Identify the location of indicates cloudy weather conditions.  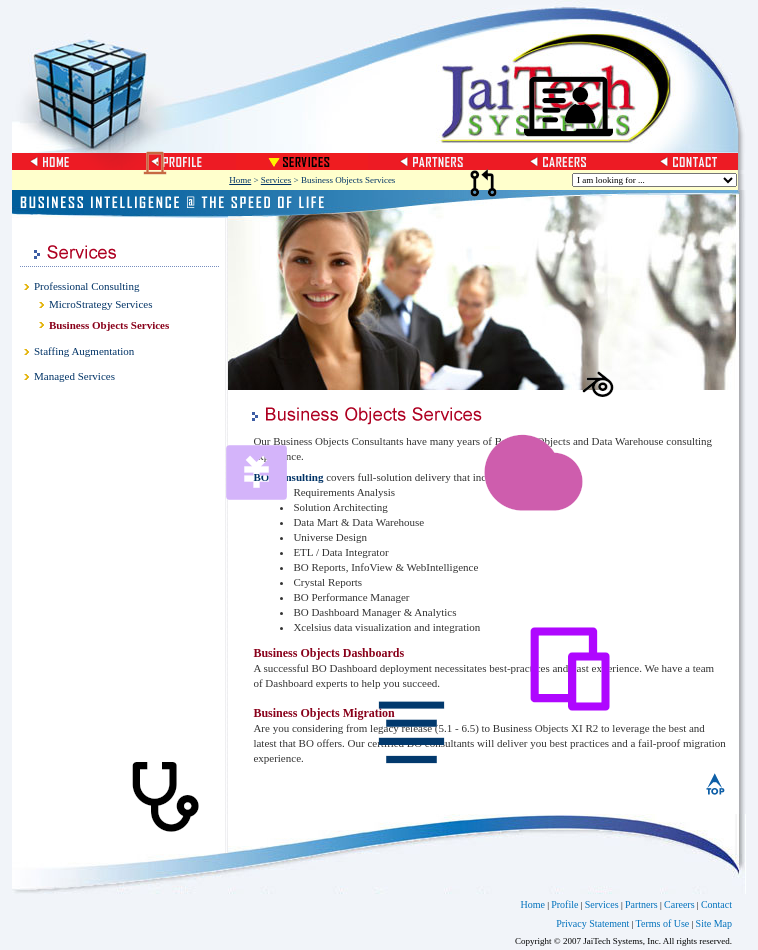
(533, 470).